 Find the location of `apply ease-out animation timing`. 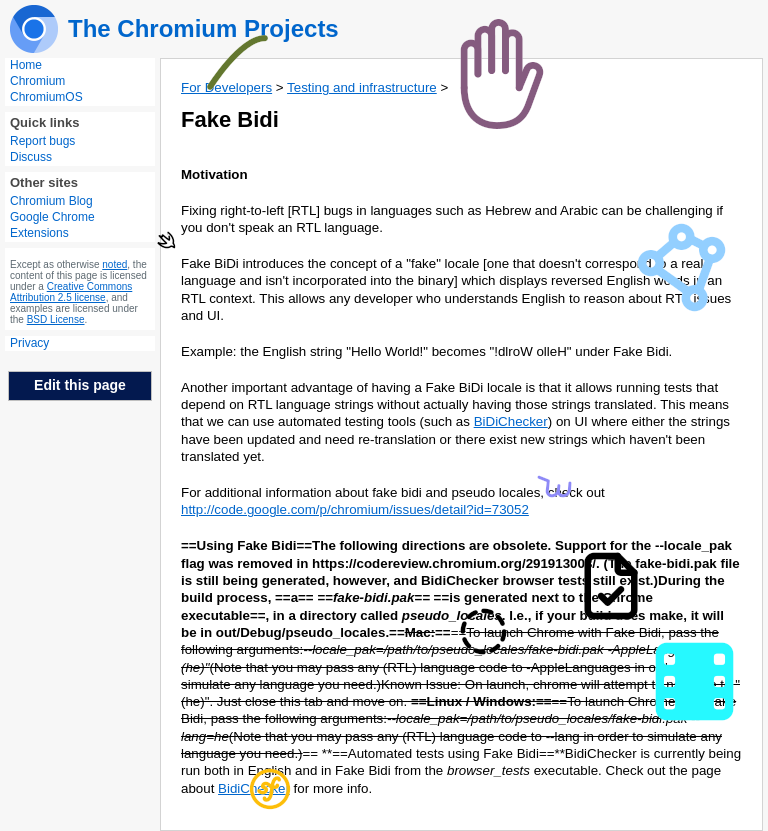

apply ease-out animation timing is located at coordinates (237, 62).